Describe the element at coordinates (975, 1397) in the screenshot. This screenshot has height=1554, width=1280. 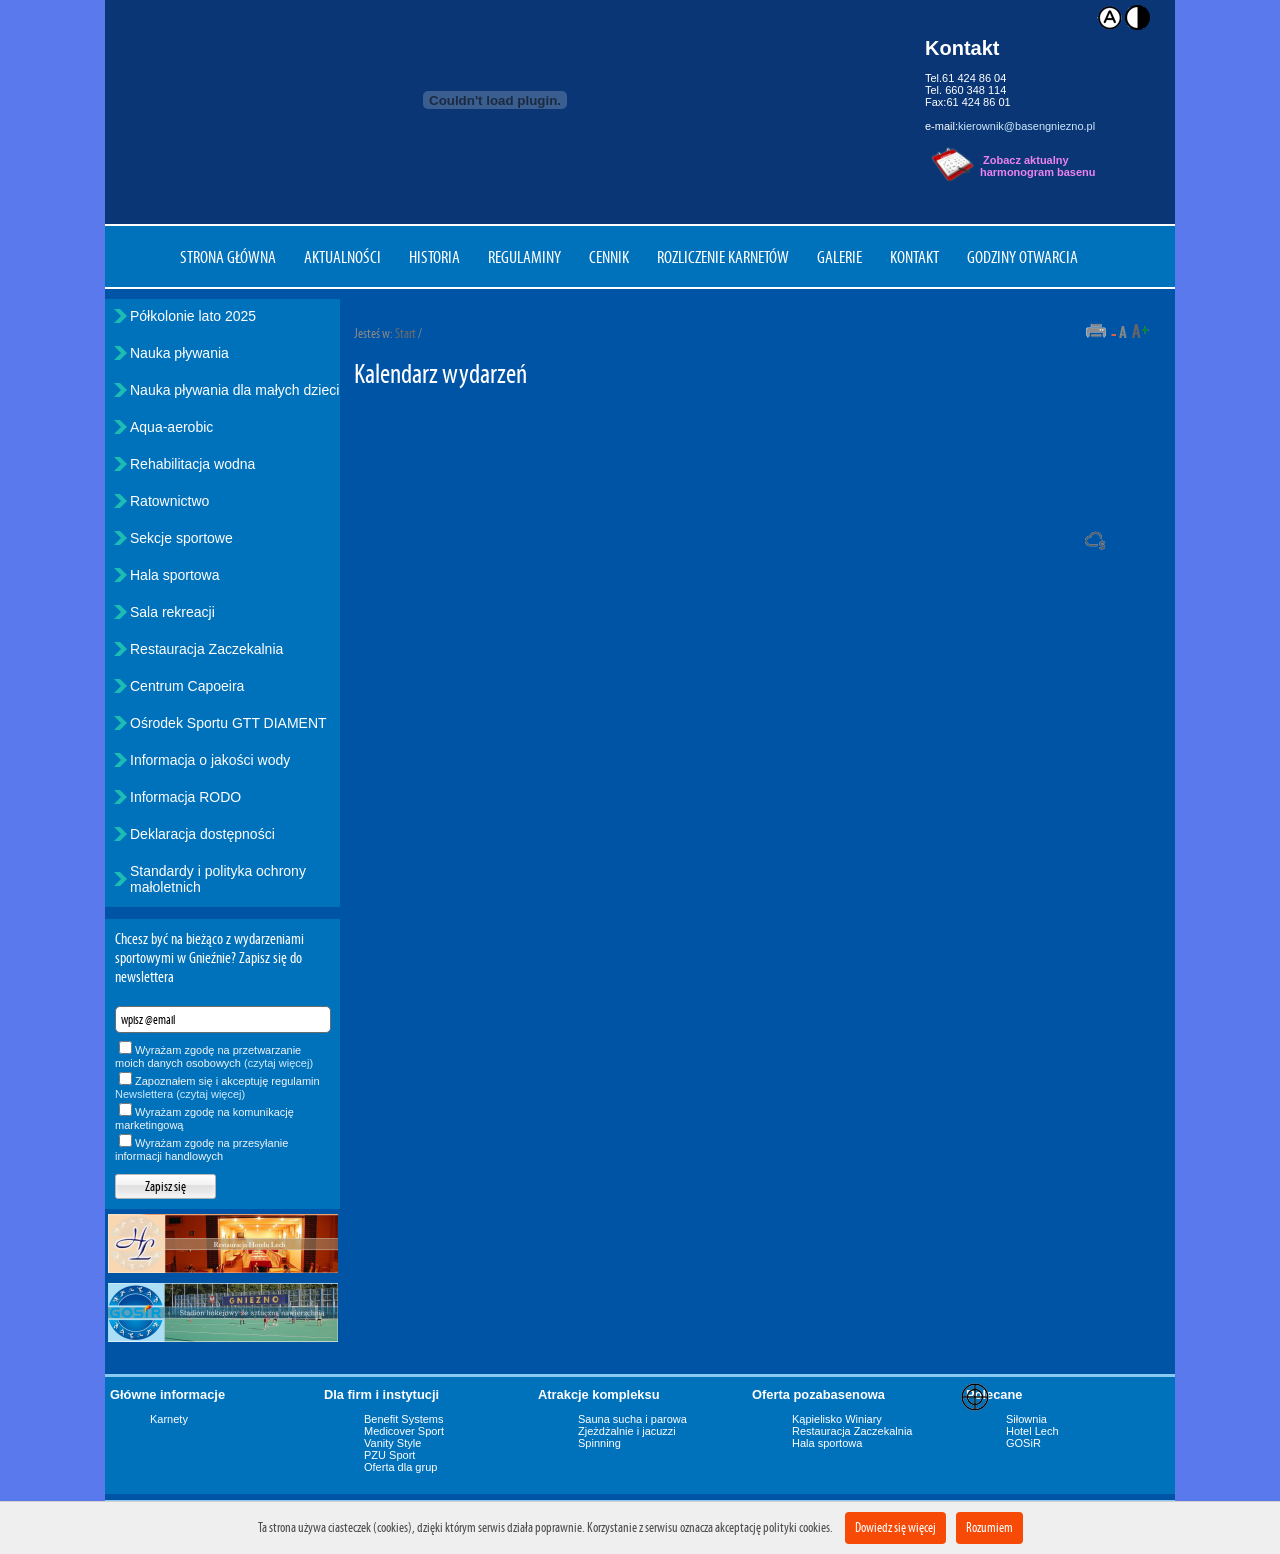
I see `view polar chart data` at that location.